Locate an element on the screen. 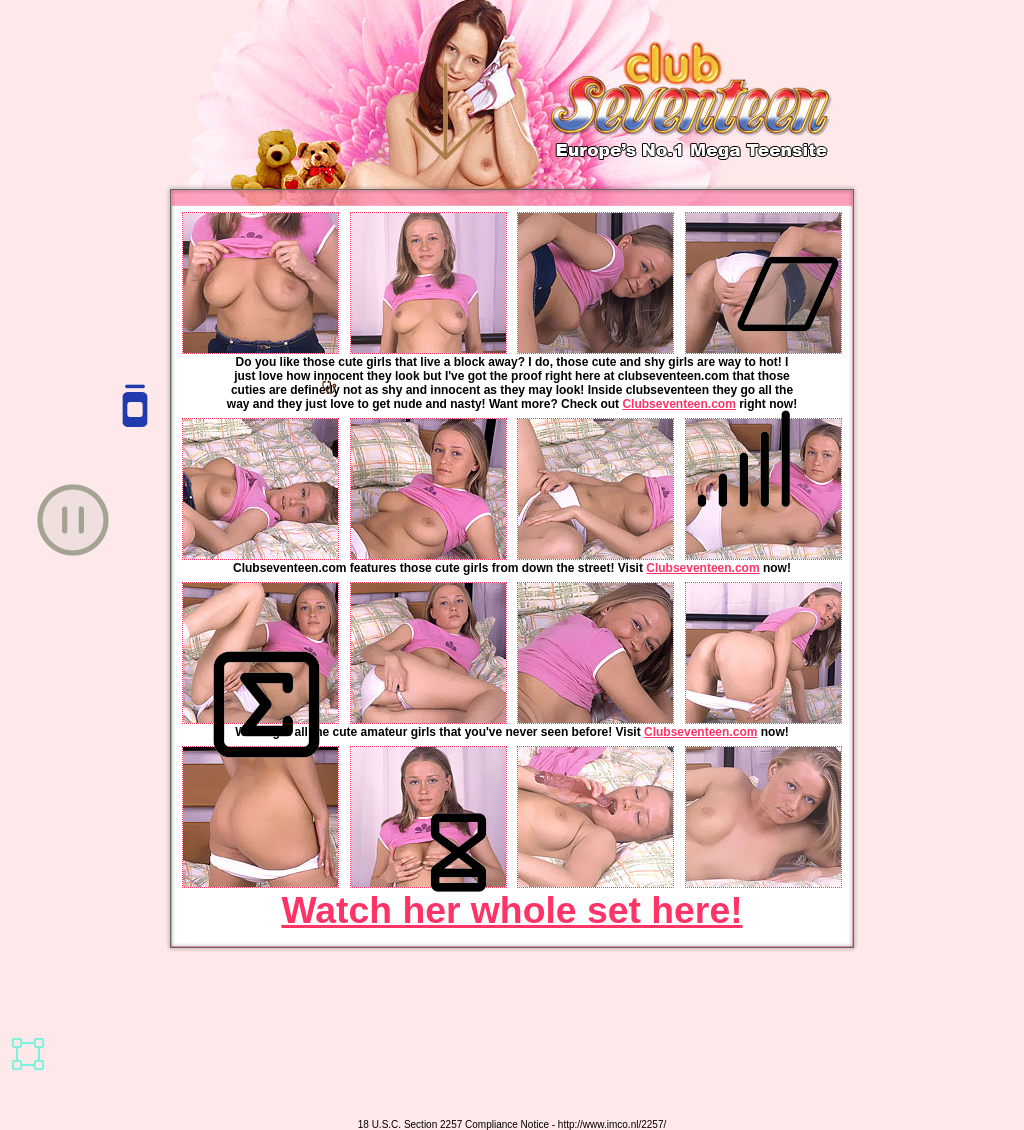 This screenshot has height=1130, width=1024. select or resize an object's boundaries is located at coordinates (28, 1054).